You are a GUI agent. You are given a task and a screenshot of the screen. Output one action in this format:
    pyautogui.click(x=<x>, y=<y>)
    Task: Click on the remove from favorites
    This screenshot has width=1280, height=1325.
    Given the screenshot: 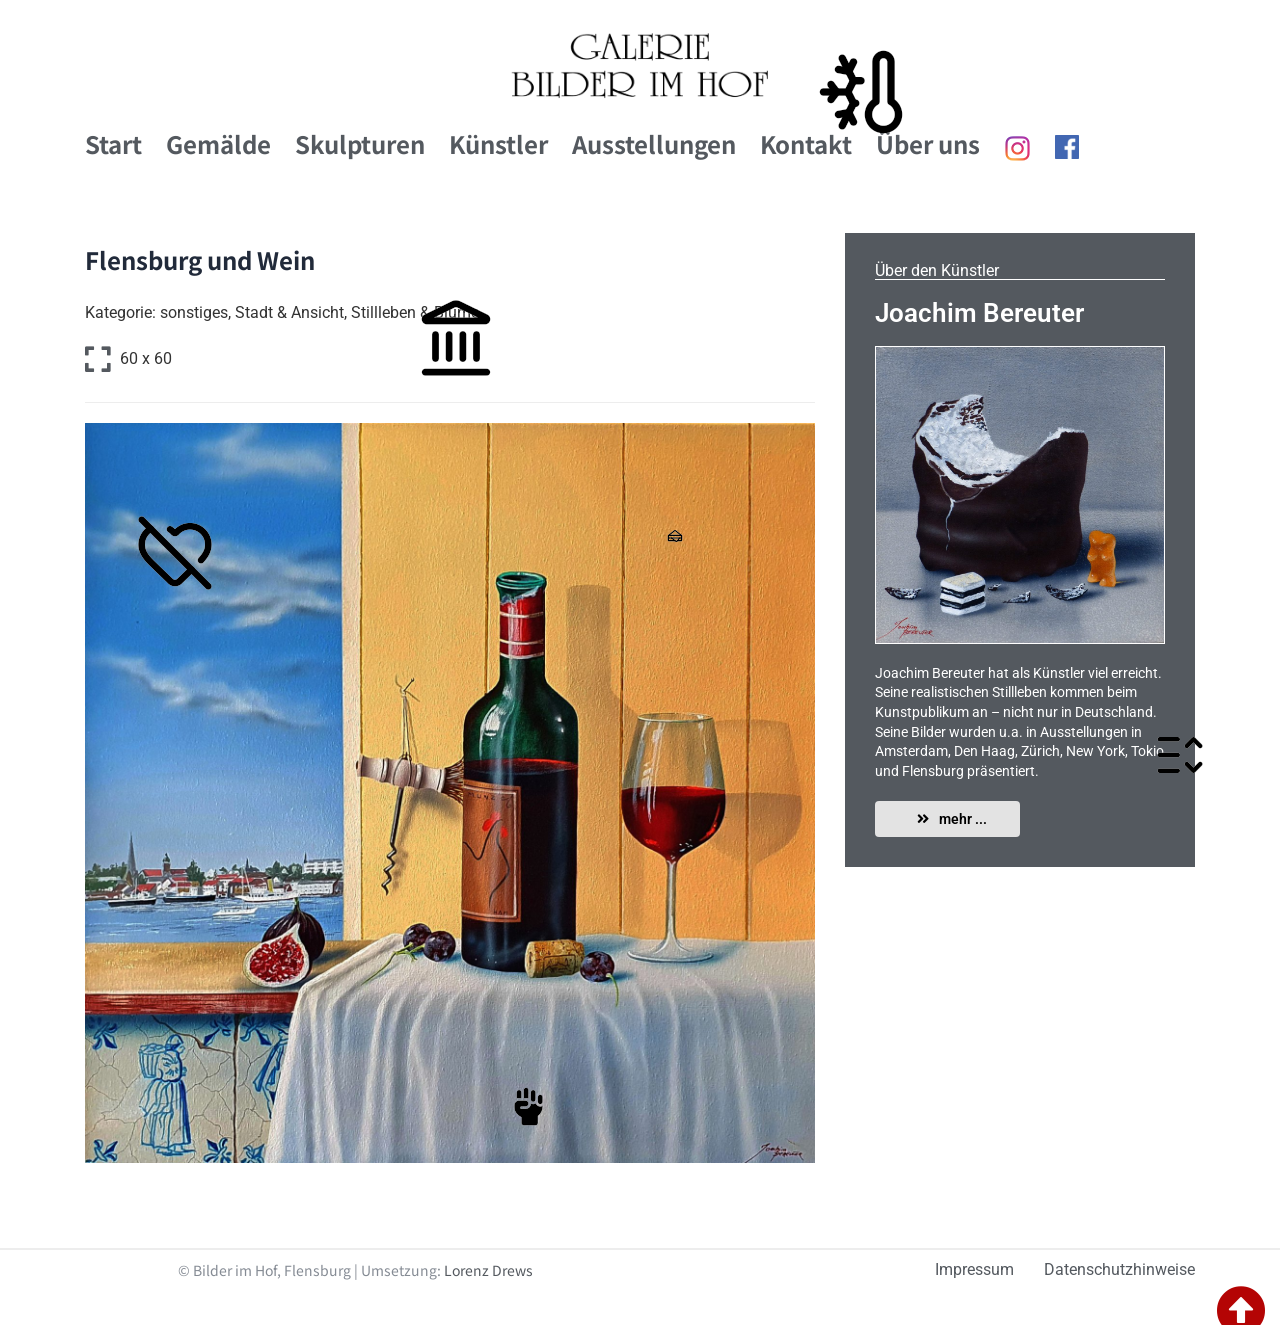 What is the action you would take?
    pyautogui.click(x=175, y=553)
    